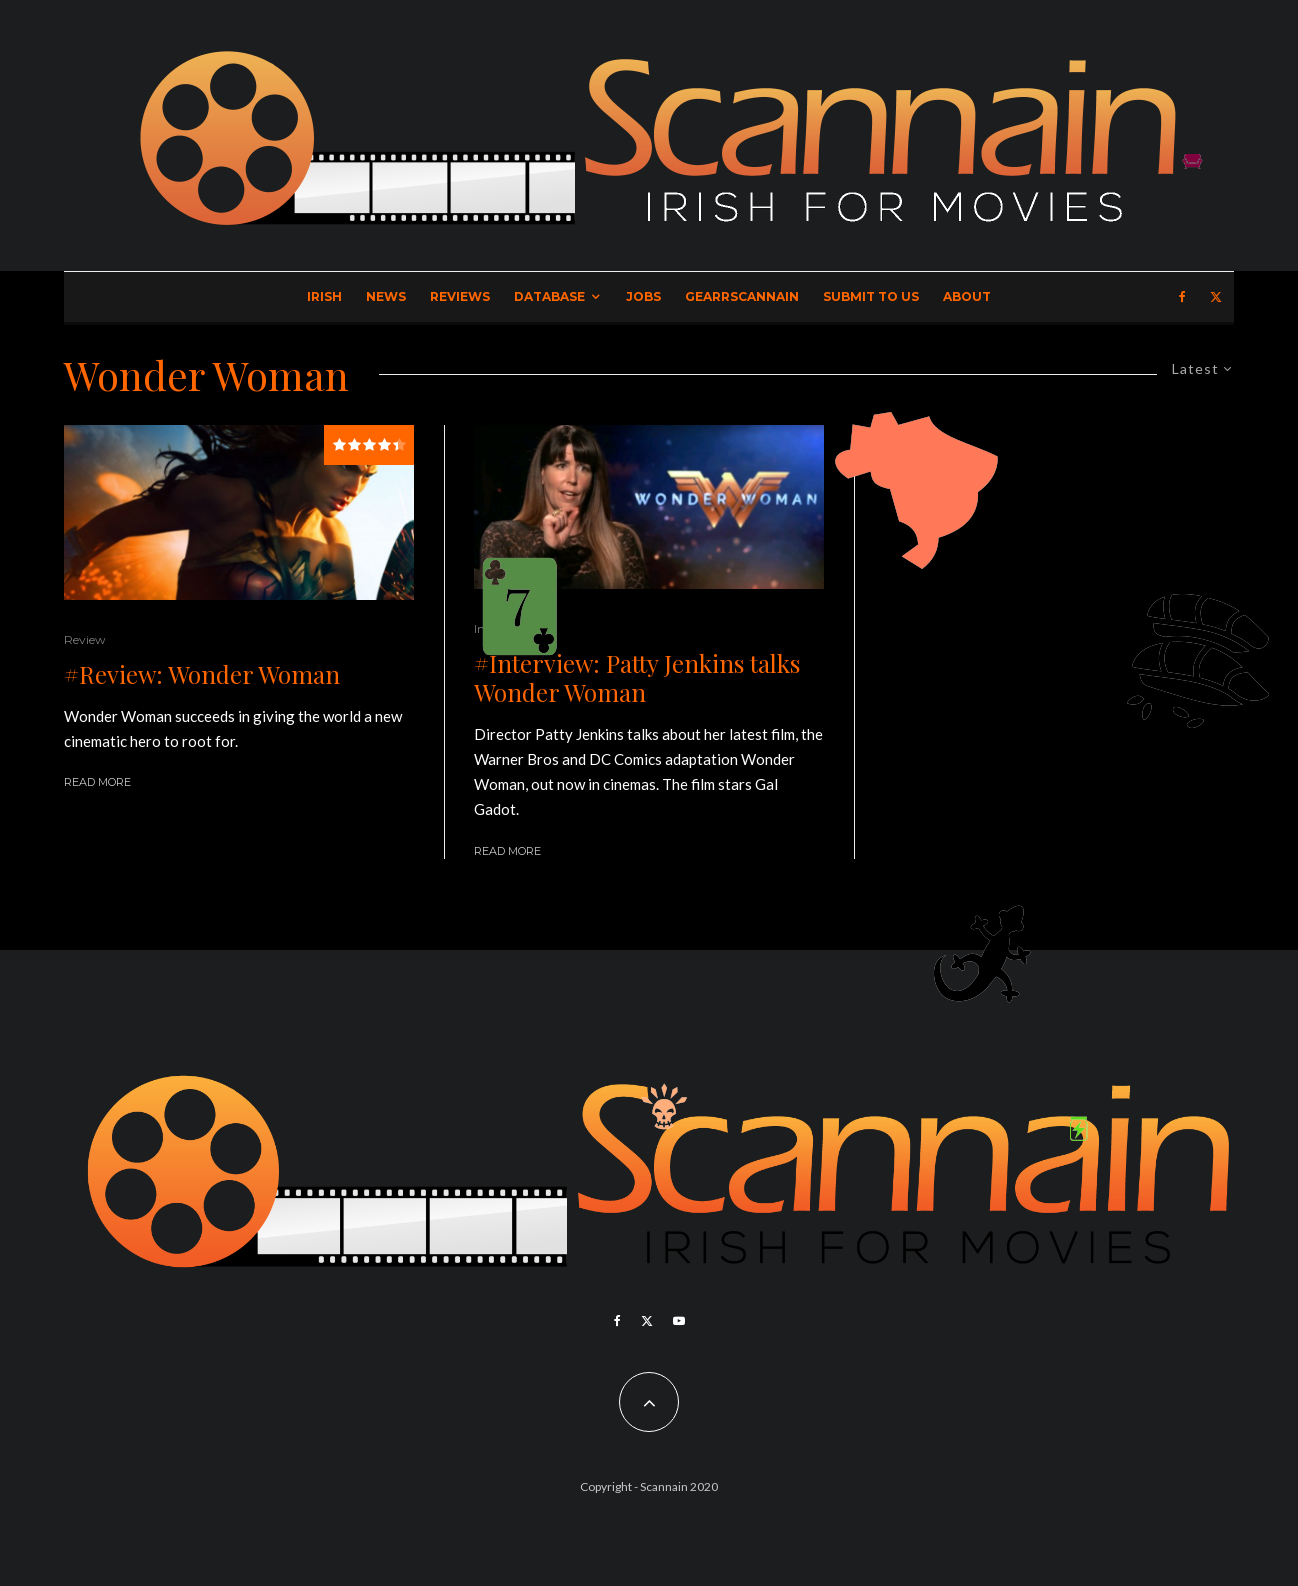 This screenshot has width=1298, height=1586. What do you see at coordinates (981, 953) in the screenshot?
I see `gecko or lizard character in a game interface` at bounding box center [981, 953].